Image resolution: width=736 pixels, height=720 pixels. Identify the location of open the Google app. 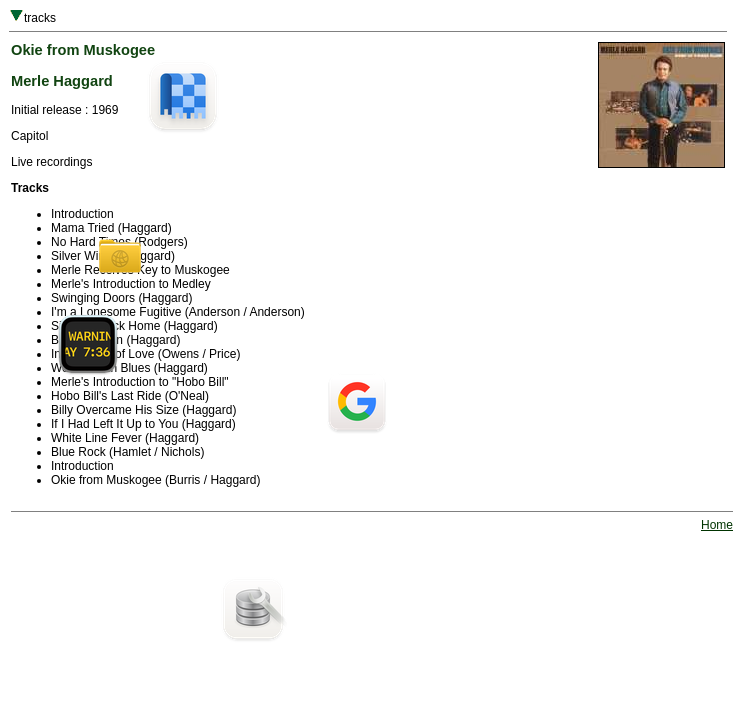
(357, 402).